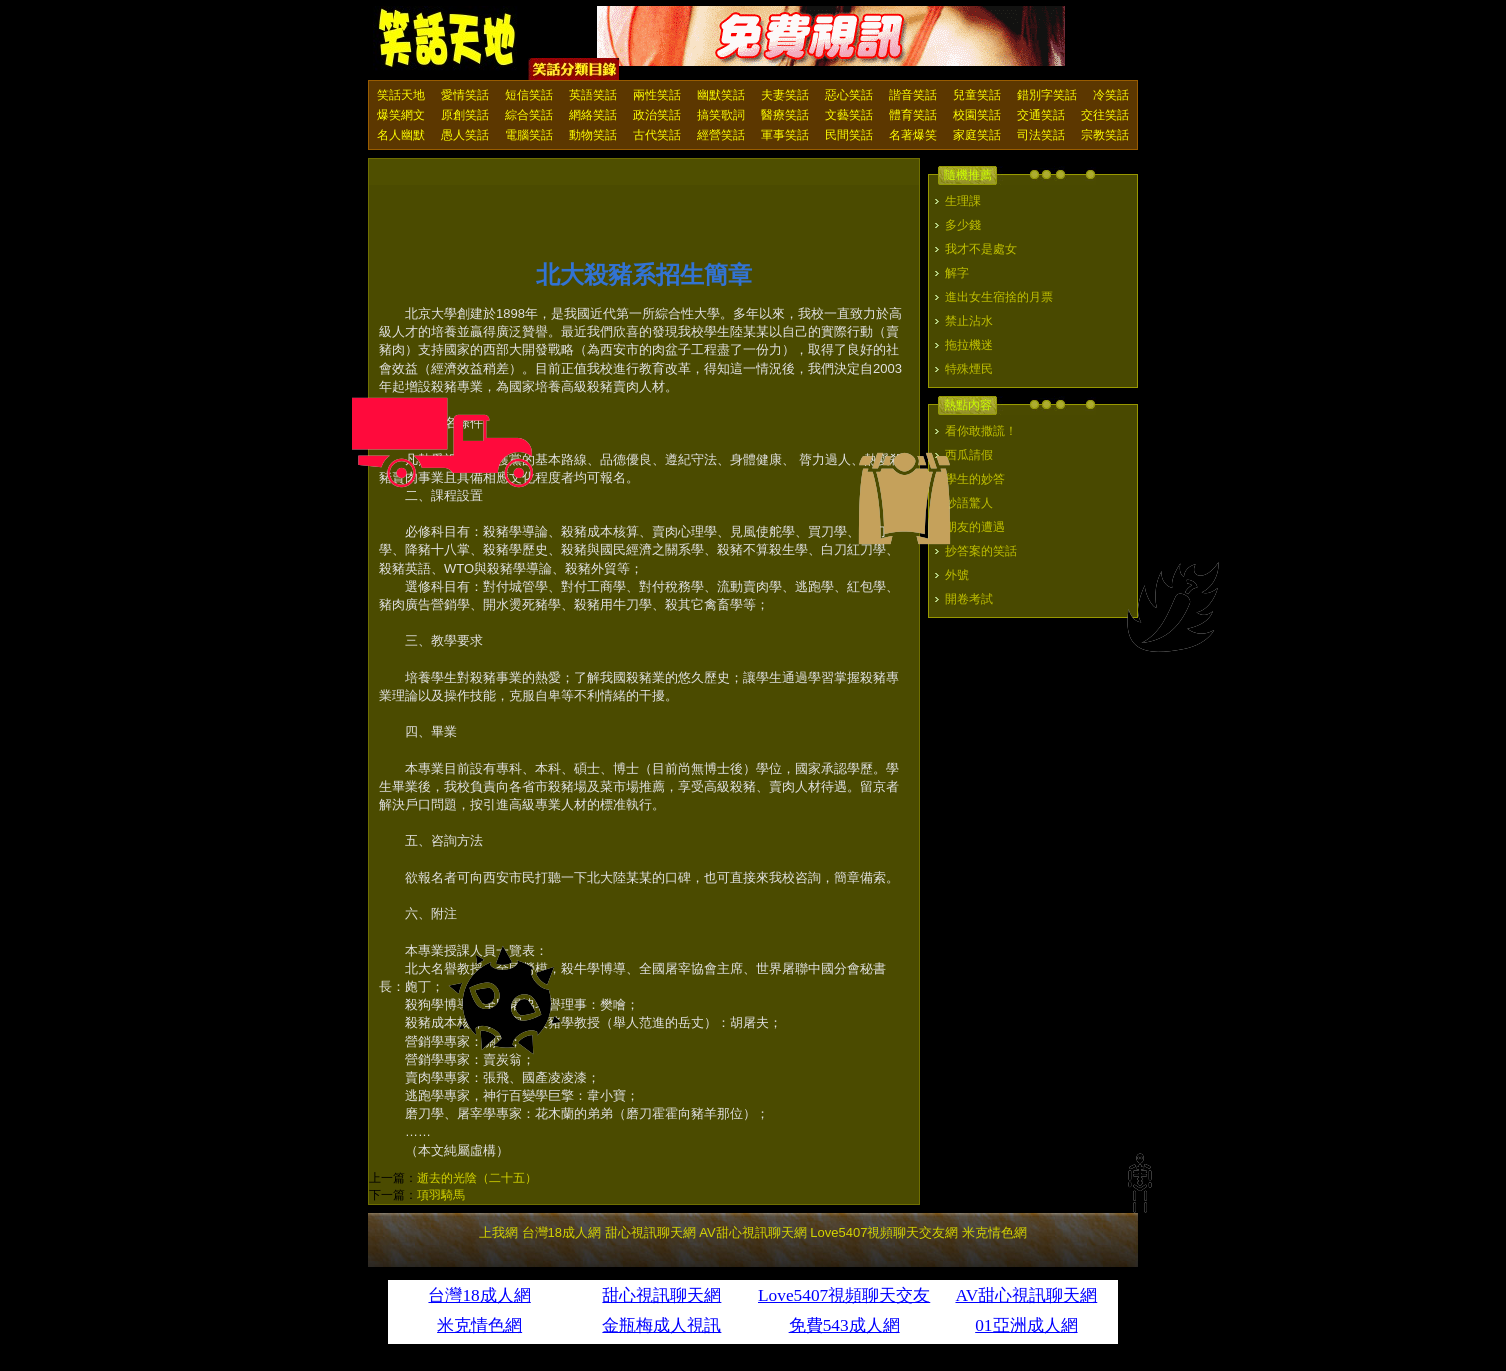  I want to click on indicates freight or cargo delivery, so click(442, 442).